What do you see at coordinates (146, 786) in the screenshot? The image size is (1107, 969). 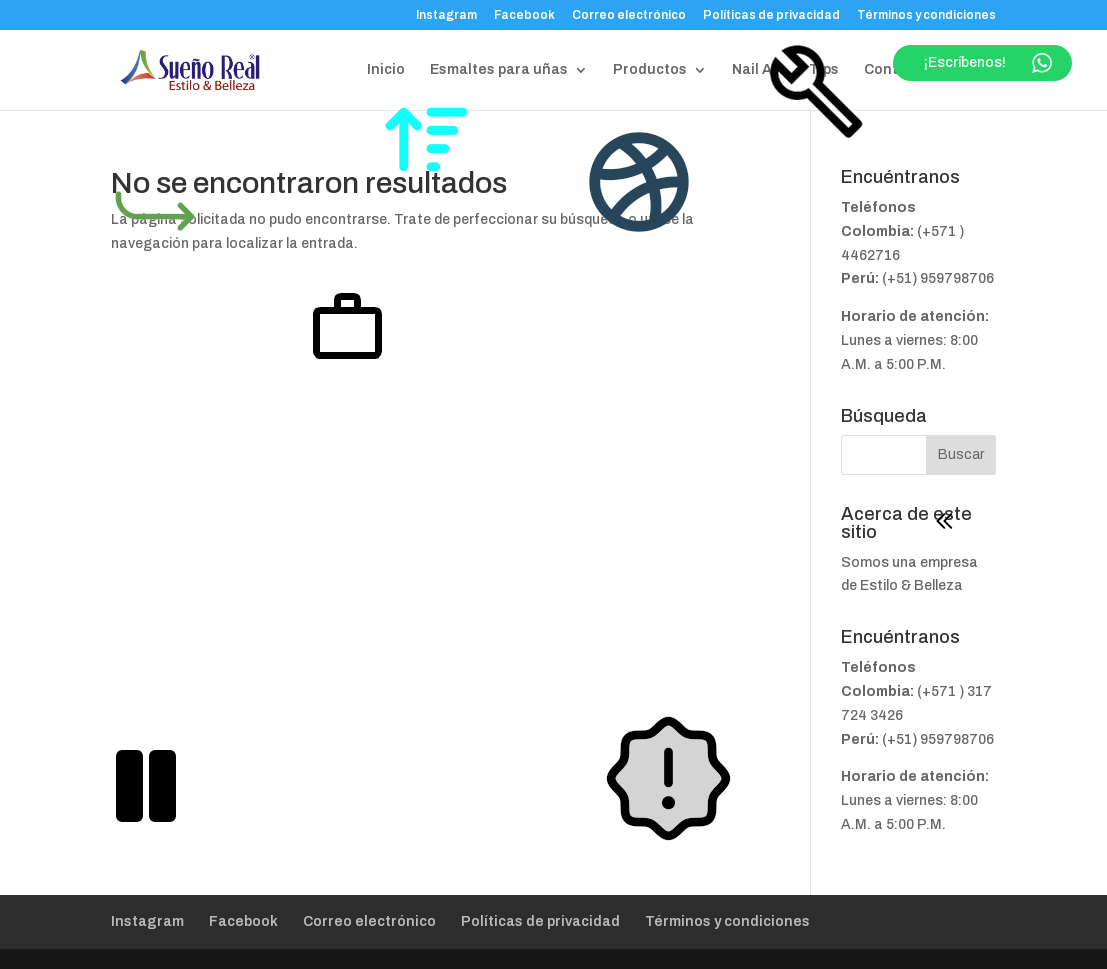 I see `switch to column view layout` at bounding box center [146, 786].